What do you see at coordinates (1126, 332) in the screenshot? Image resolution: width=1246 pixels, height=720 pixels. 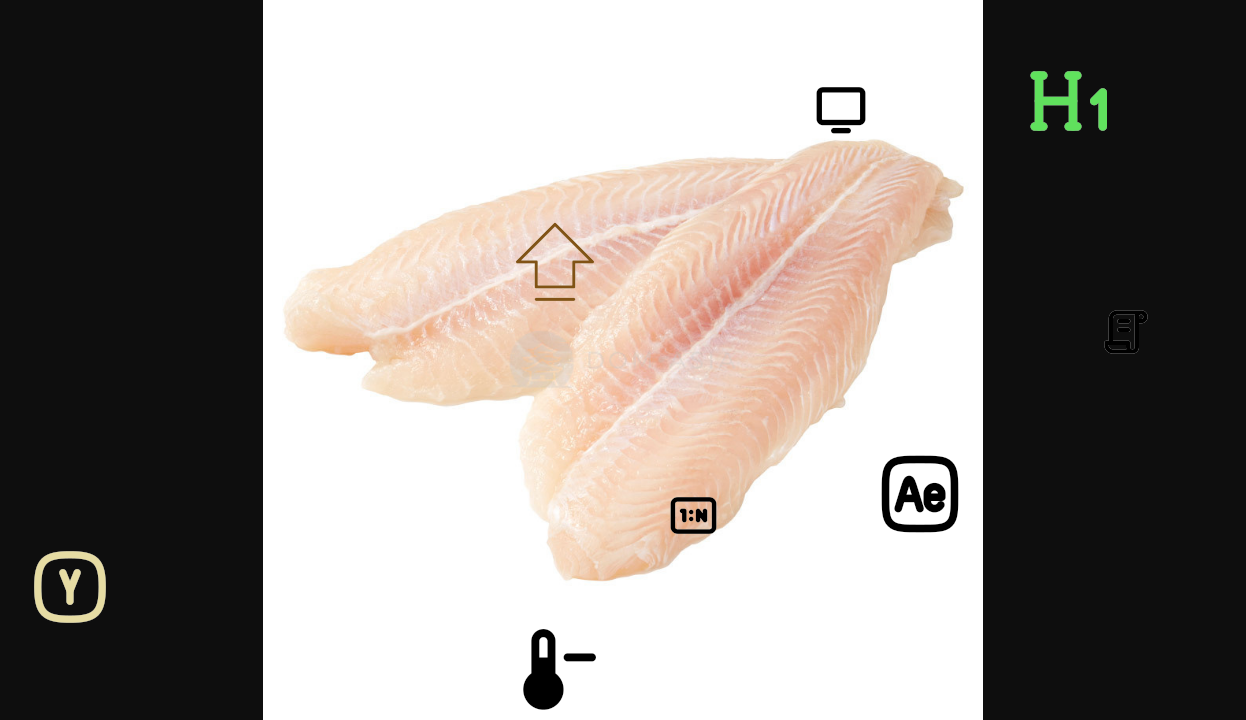 I see `view license or terms of service` at bounding box center [1126, 332].